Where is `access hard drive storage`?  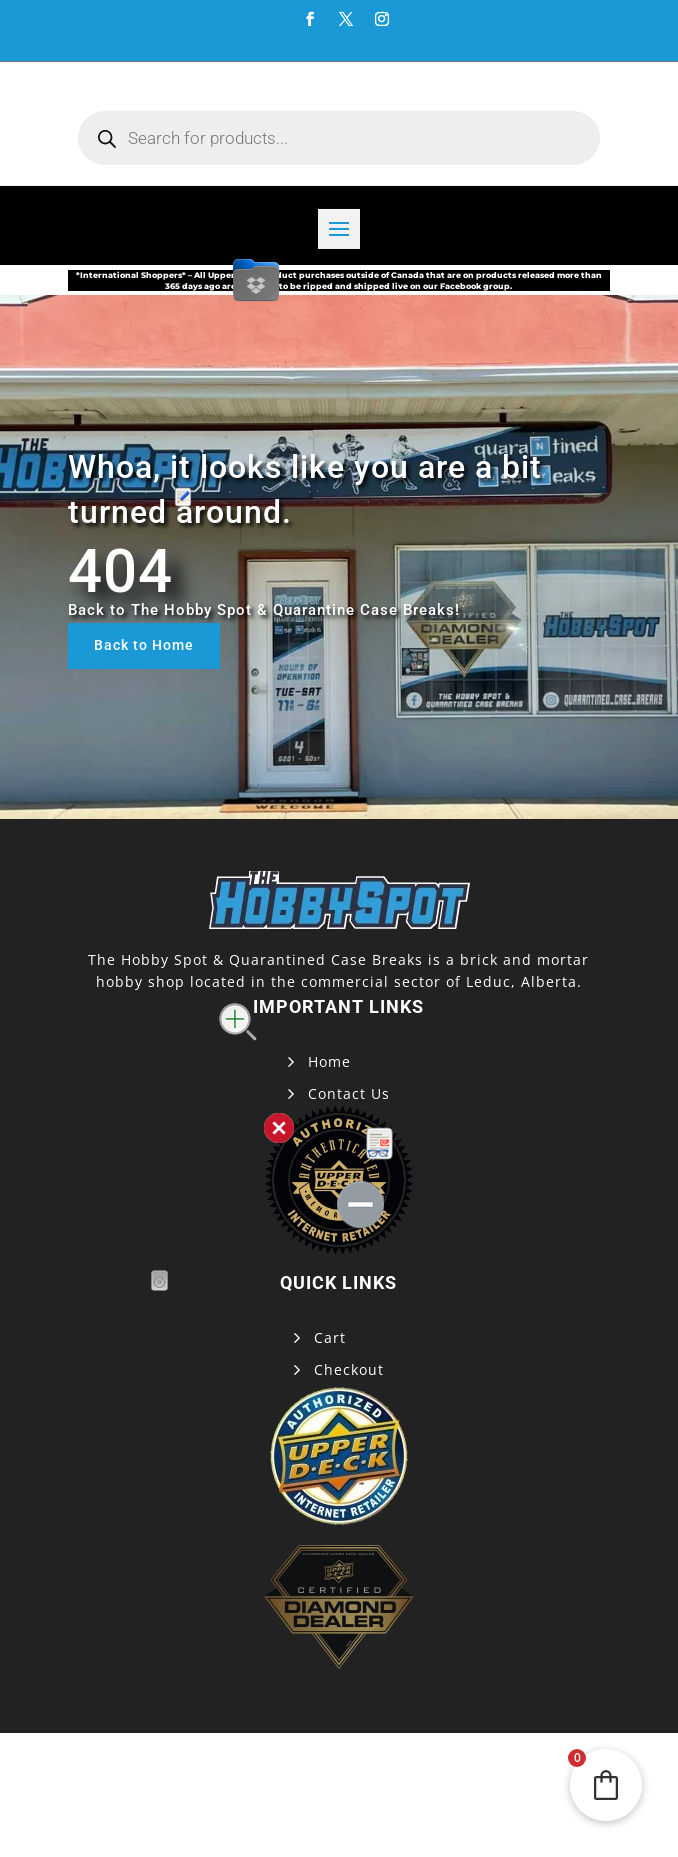
access hard drive storage is located at coordinates (159, 1280).